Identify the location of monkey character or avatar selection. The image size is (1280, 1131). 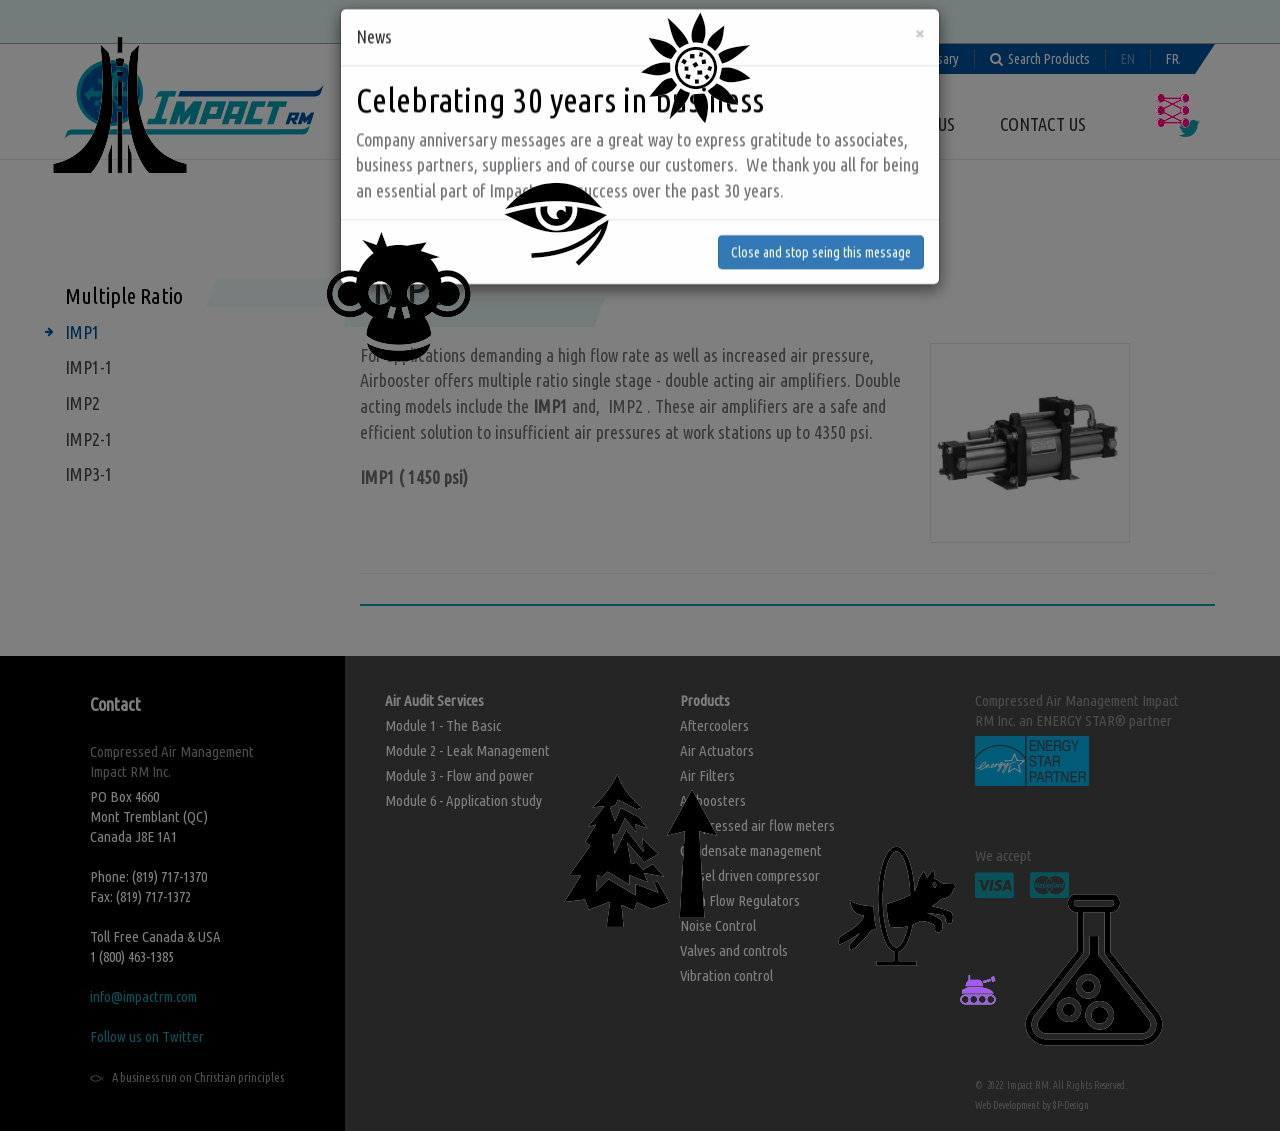
(398, 303).